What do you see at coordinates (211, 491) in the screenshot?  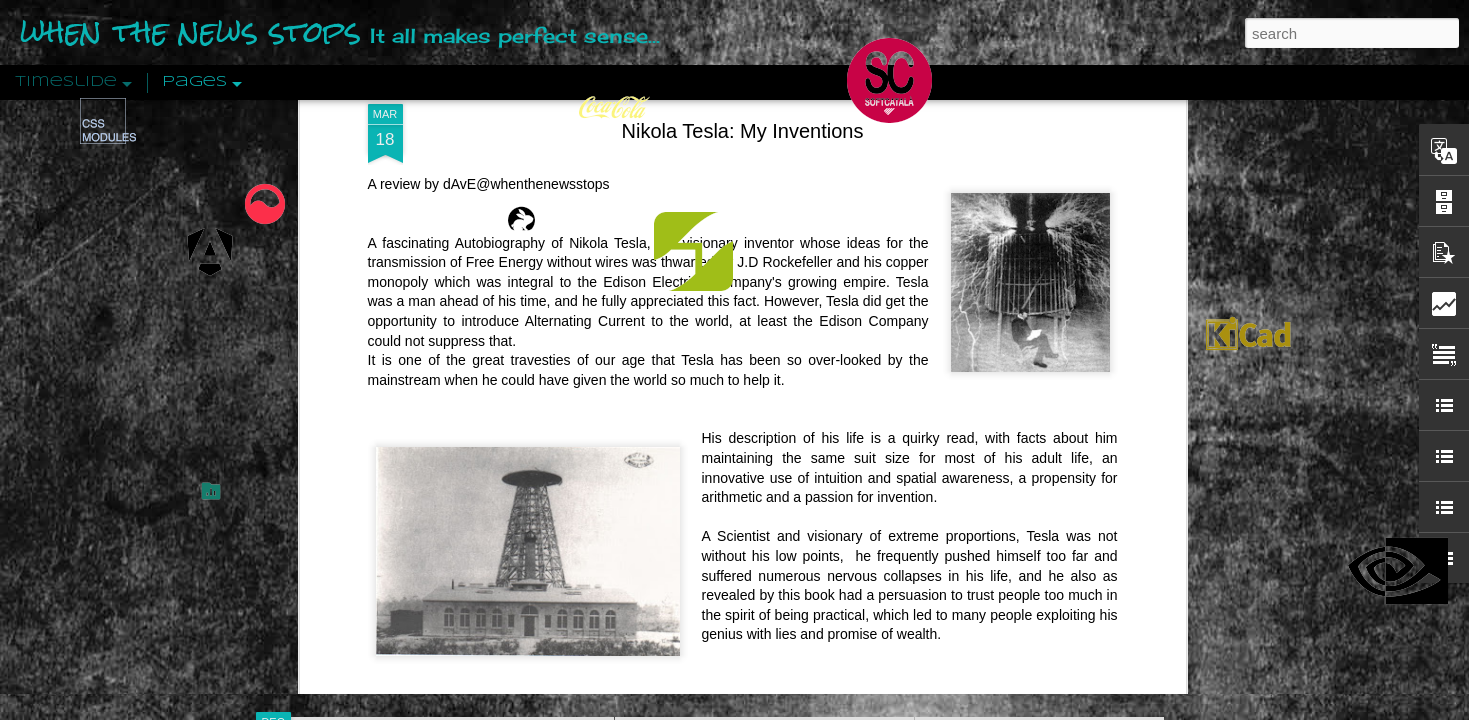 I see `open analytics or reports folder` at bounding box center [211, 491].